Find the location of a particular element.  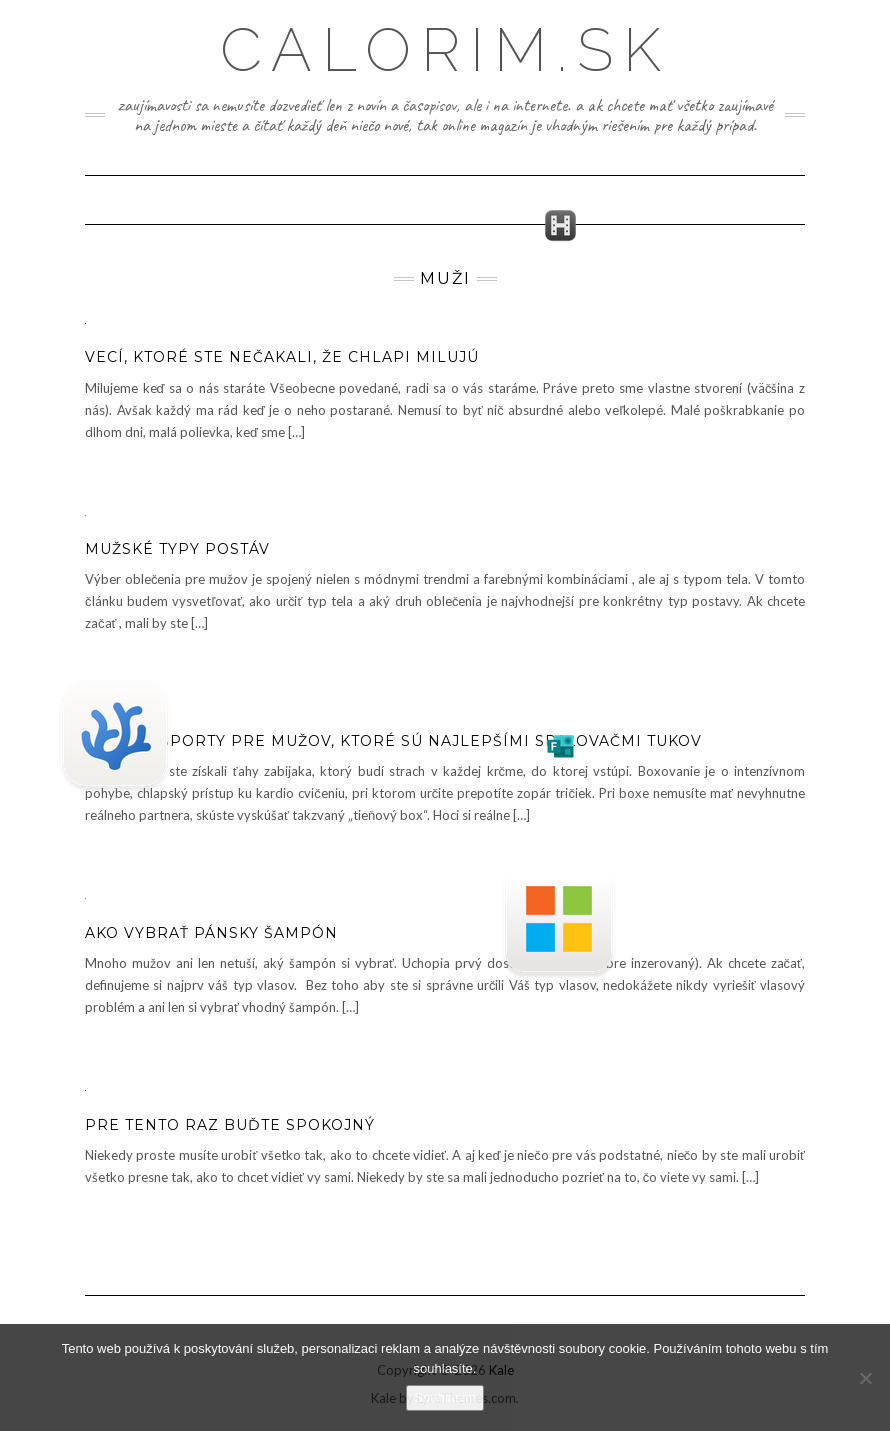

open vscodium code editor is located at coordinates (115, 734).